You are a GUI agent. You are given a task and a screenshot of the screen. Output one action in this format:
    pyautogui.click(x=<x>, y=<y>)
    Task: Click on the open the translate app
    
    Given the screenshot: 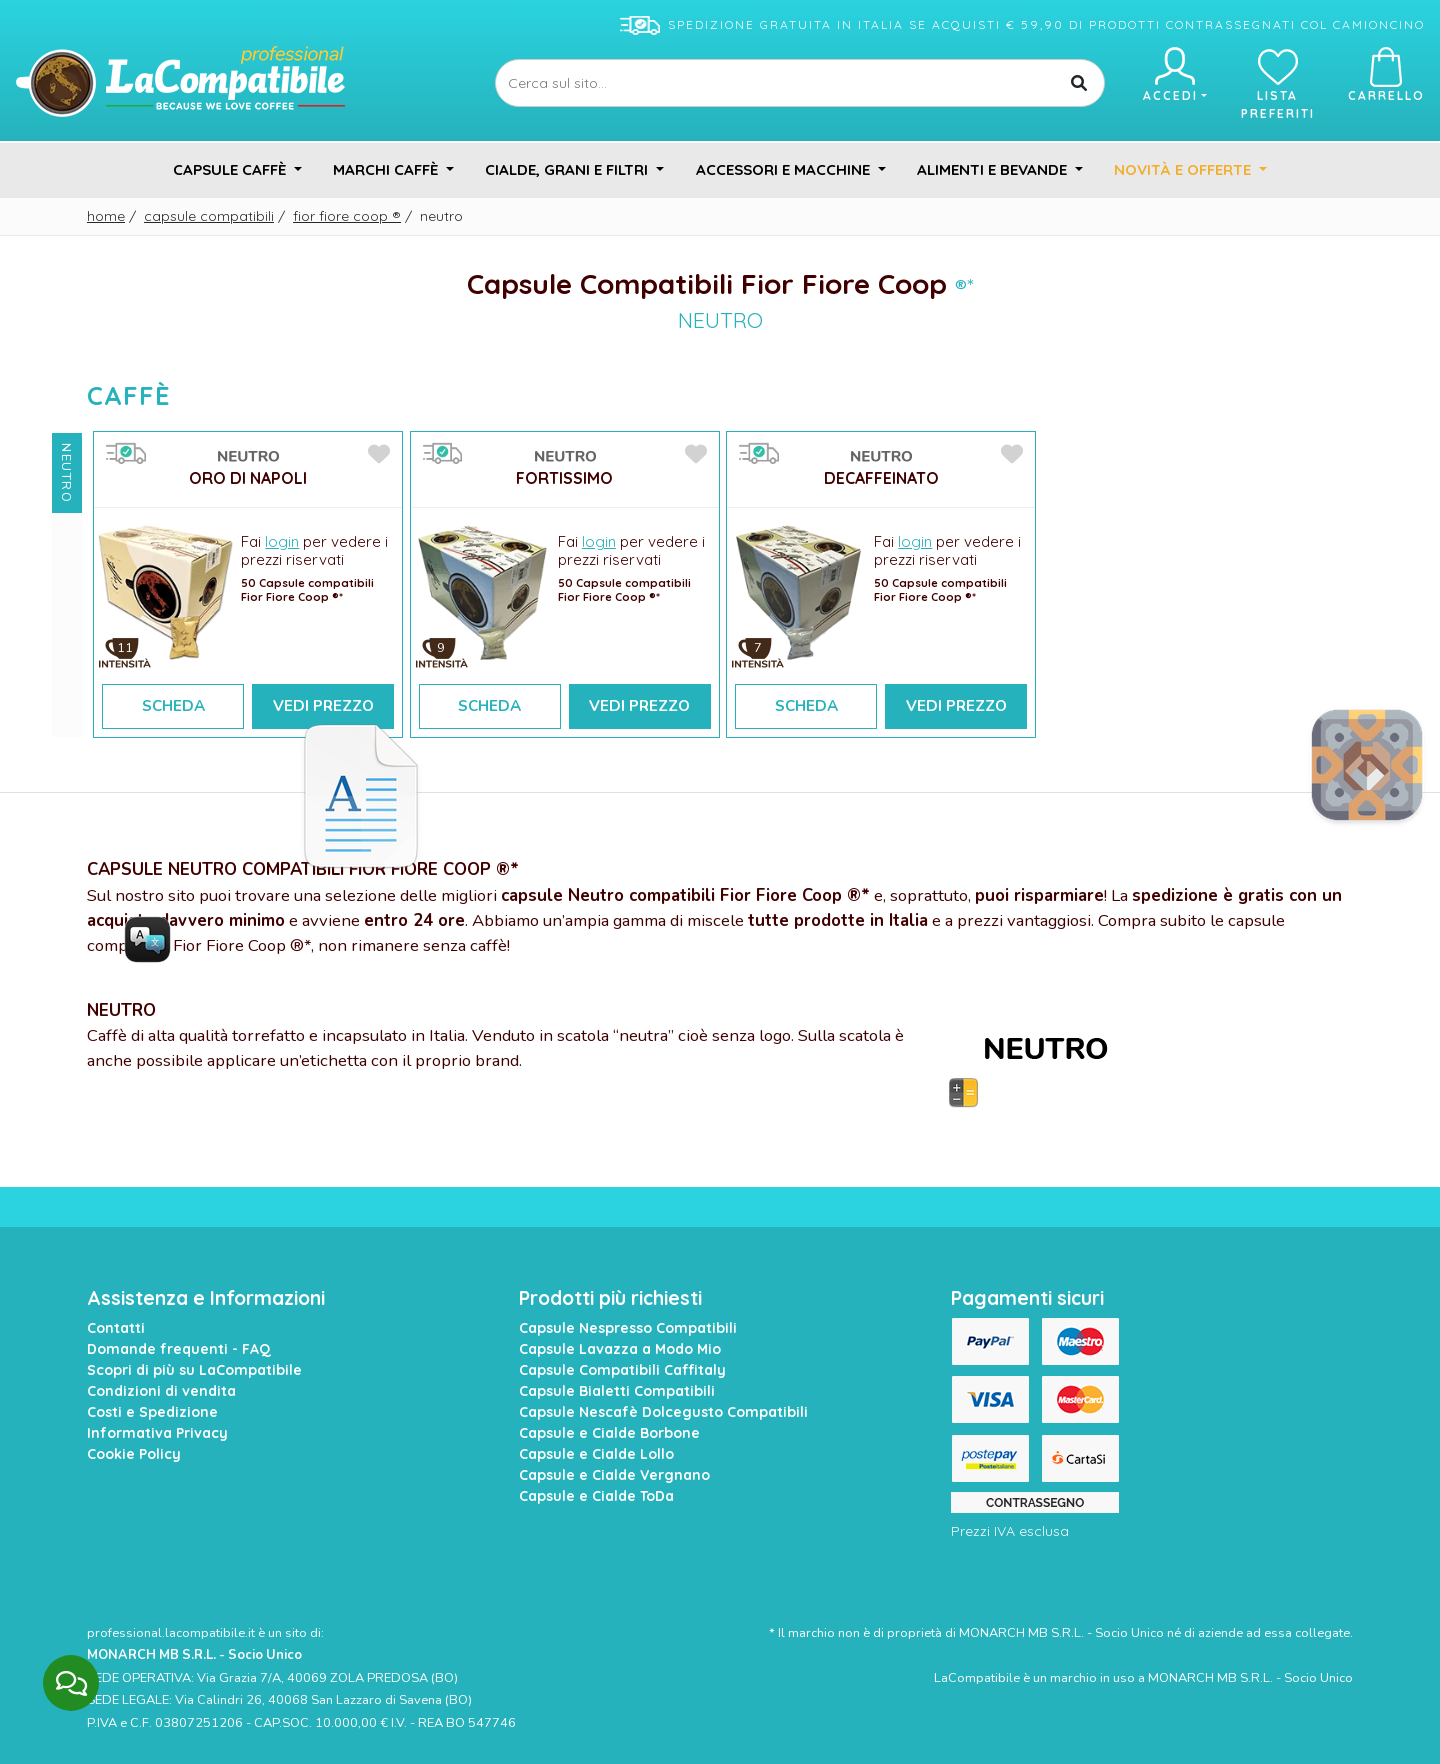 What is the action you would take?
    pyautogui.click(x=147, y=939)
    